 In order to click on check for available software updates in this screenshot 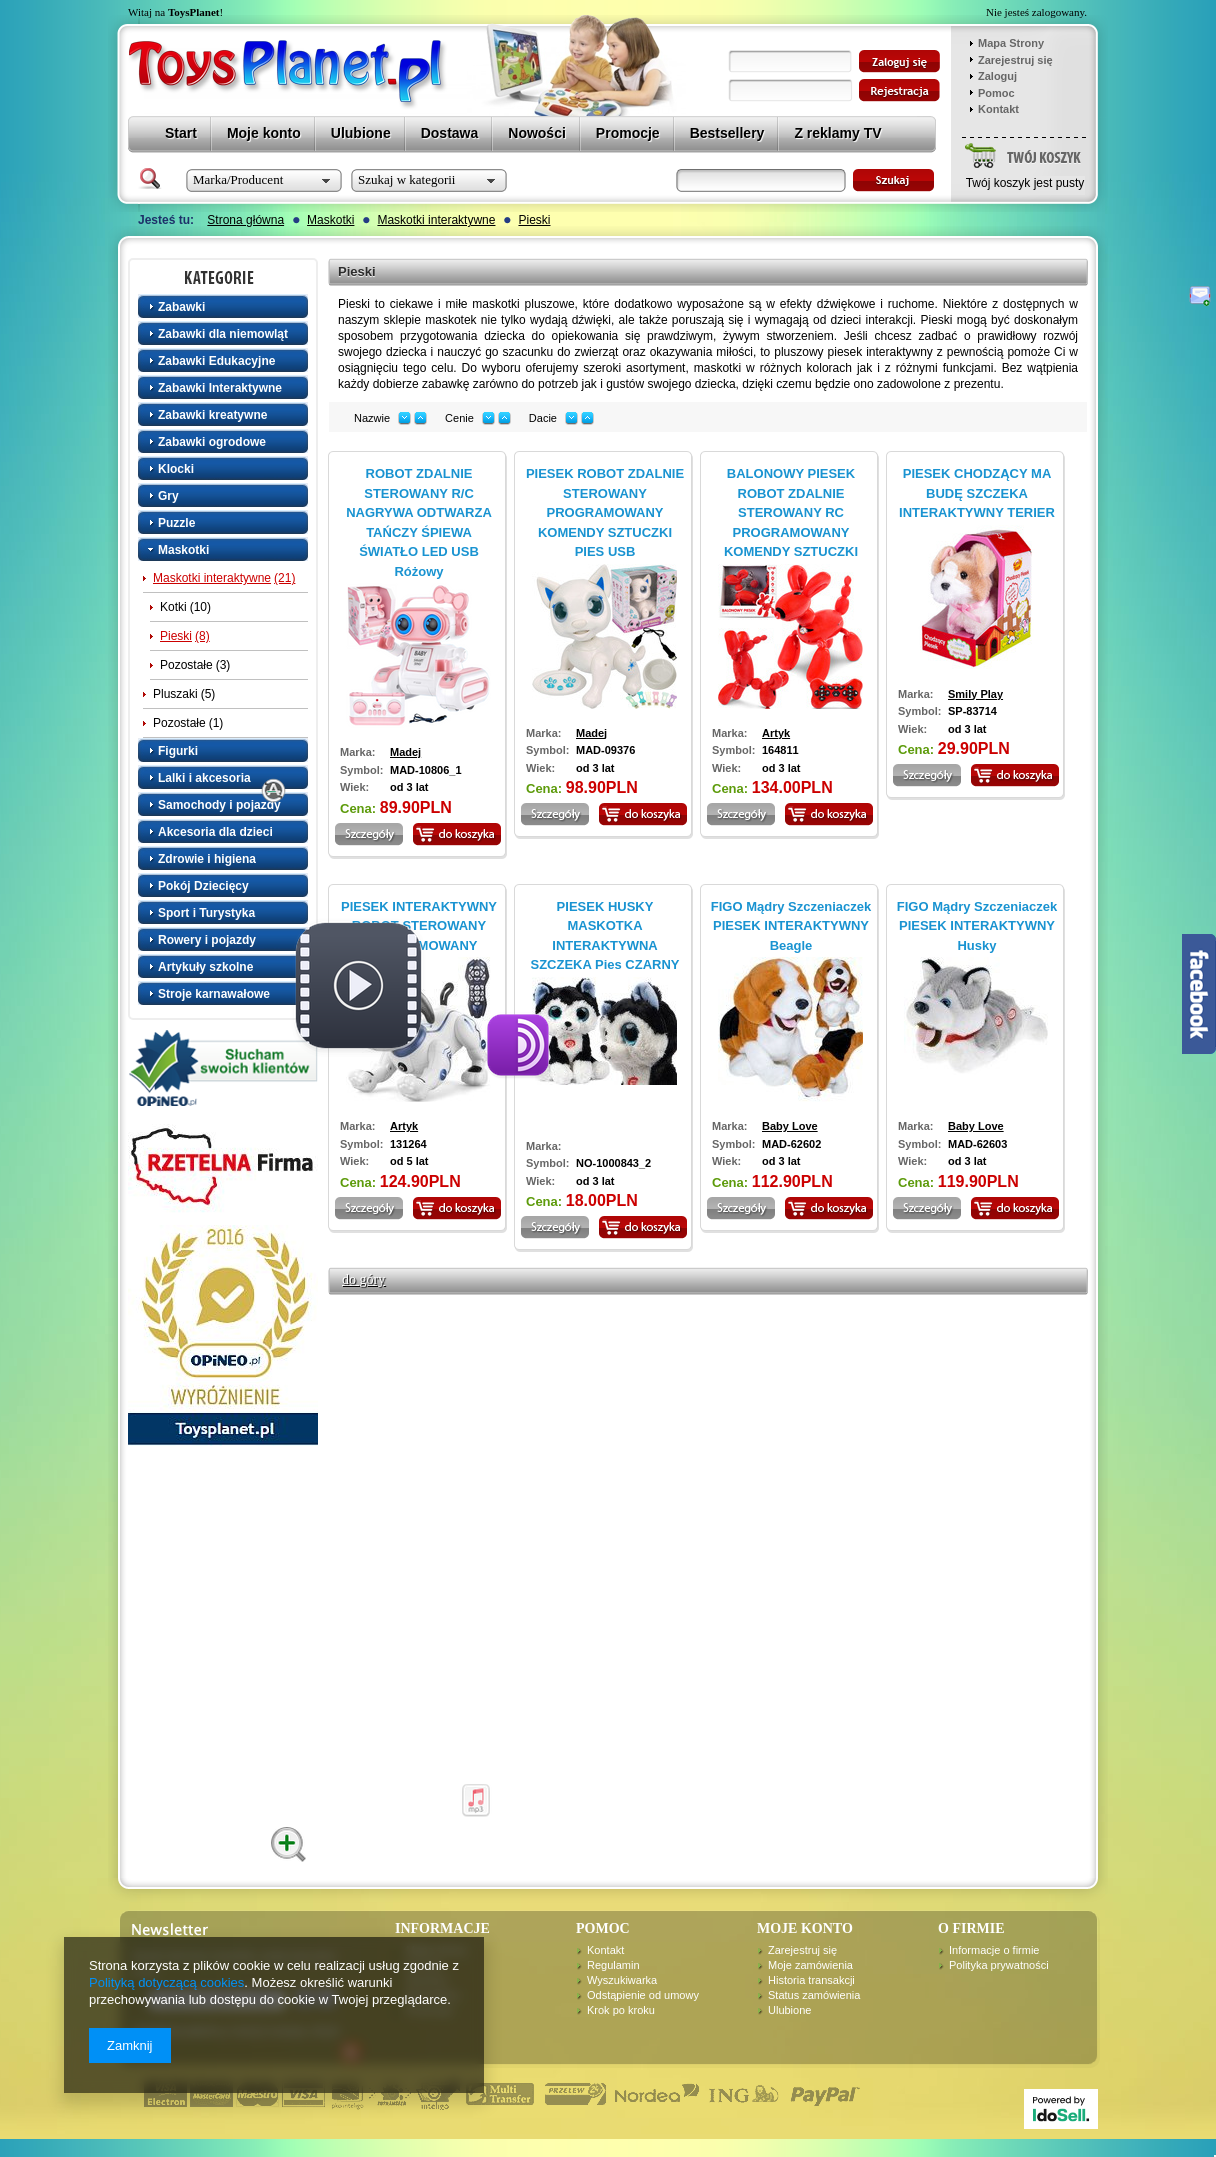, I will do `click(273, 790)`.